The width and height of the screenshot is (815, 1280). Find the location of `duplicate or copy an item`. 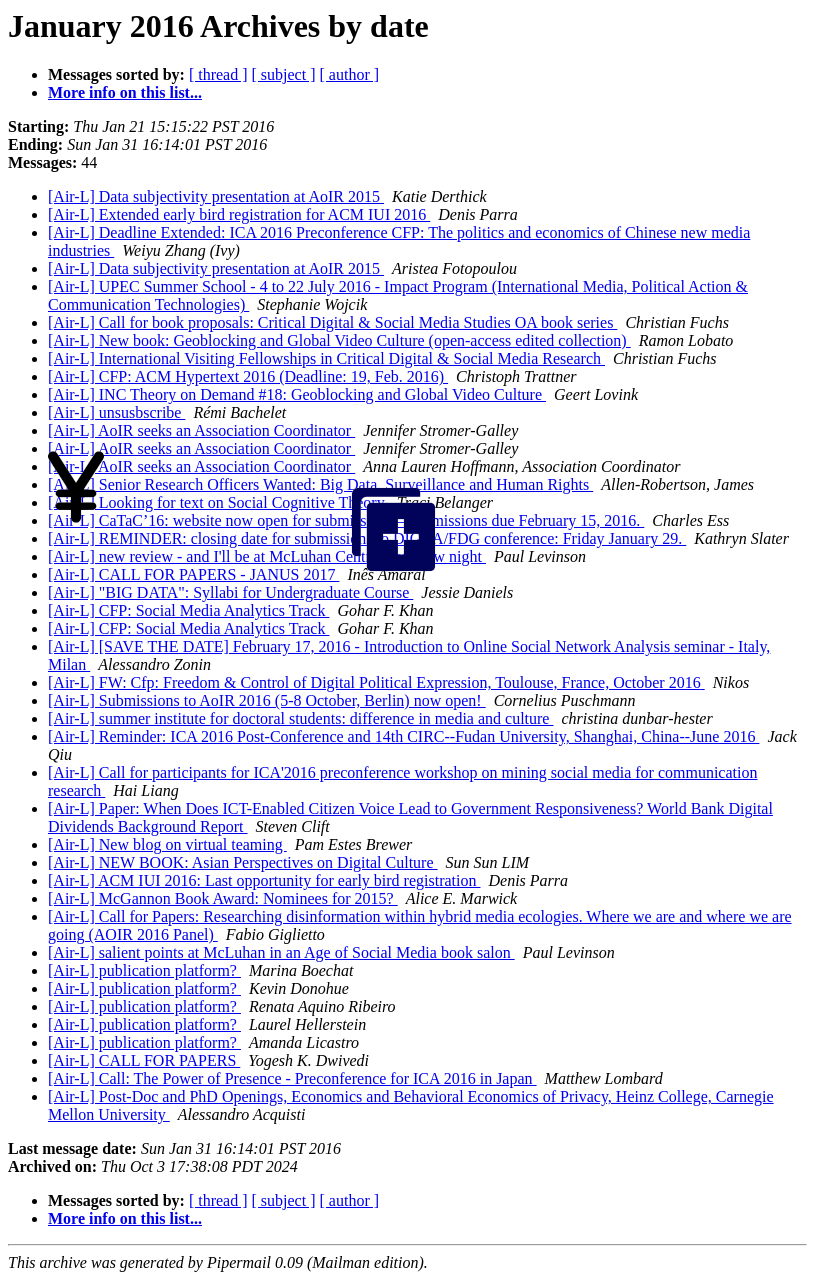

duplicate or copy an item is located at coordinates (393, 529).